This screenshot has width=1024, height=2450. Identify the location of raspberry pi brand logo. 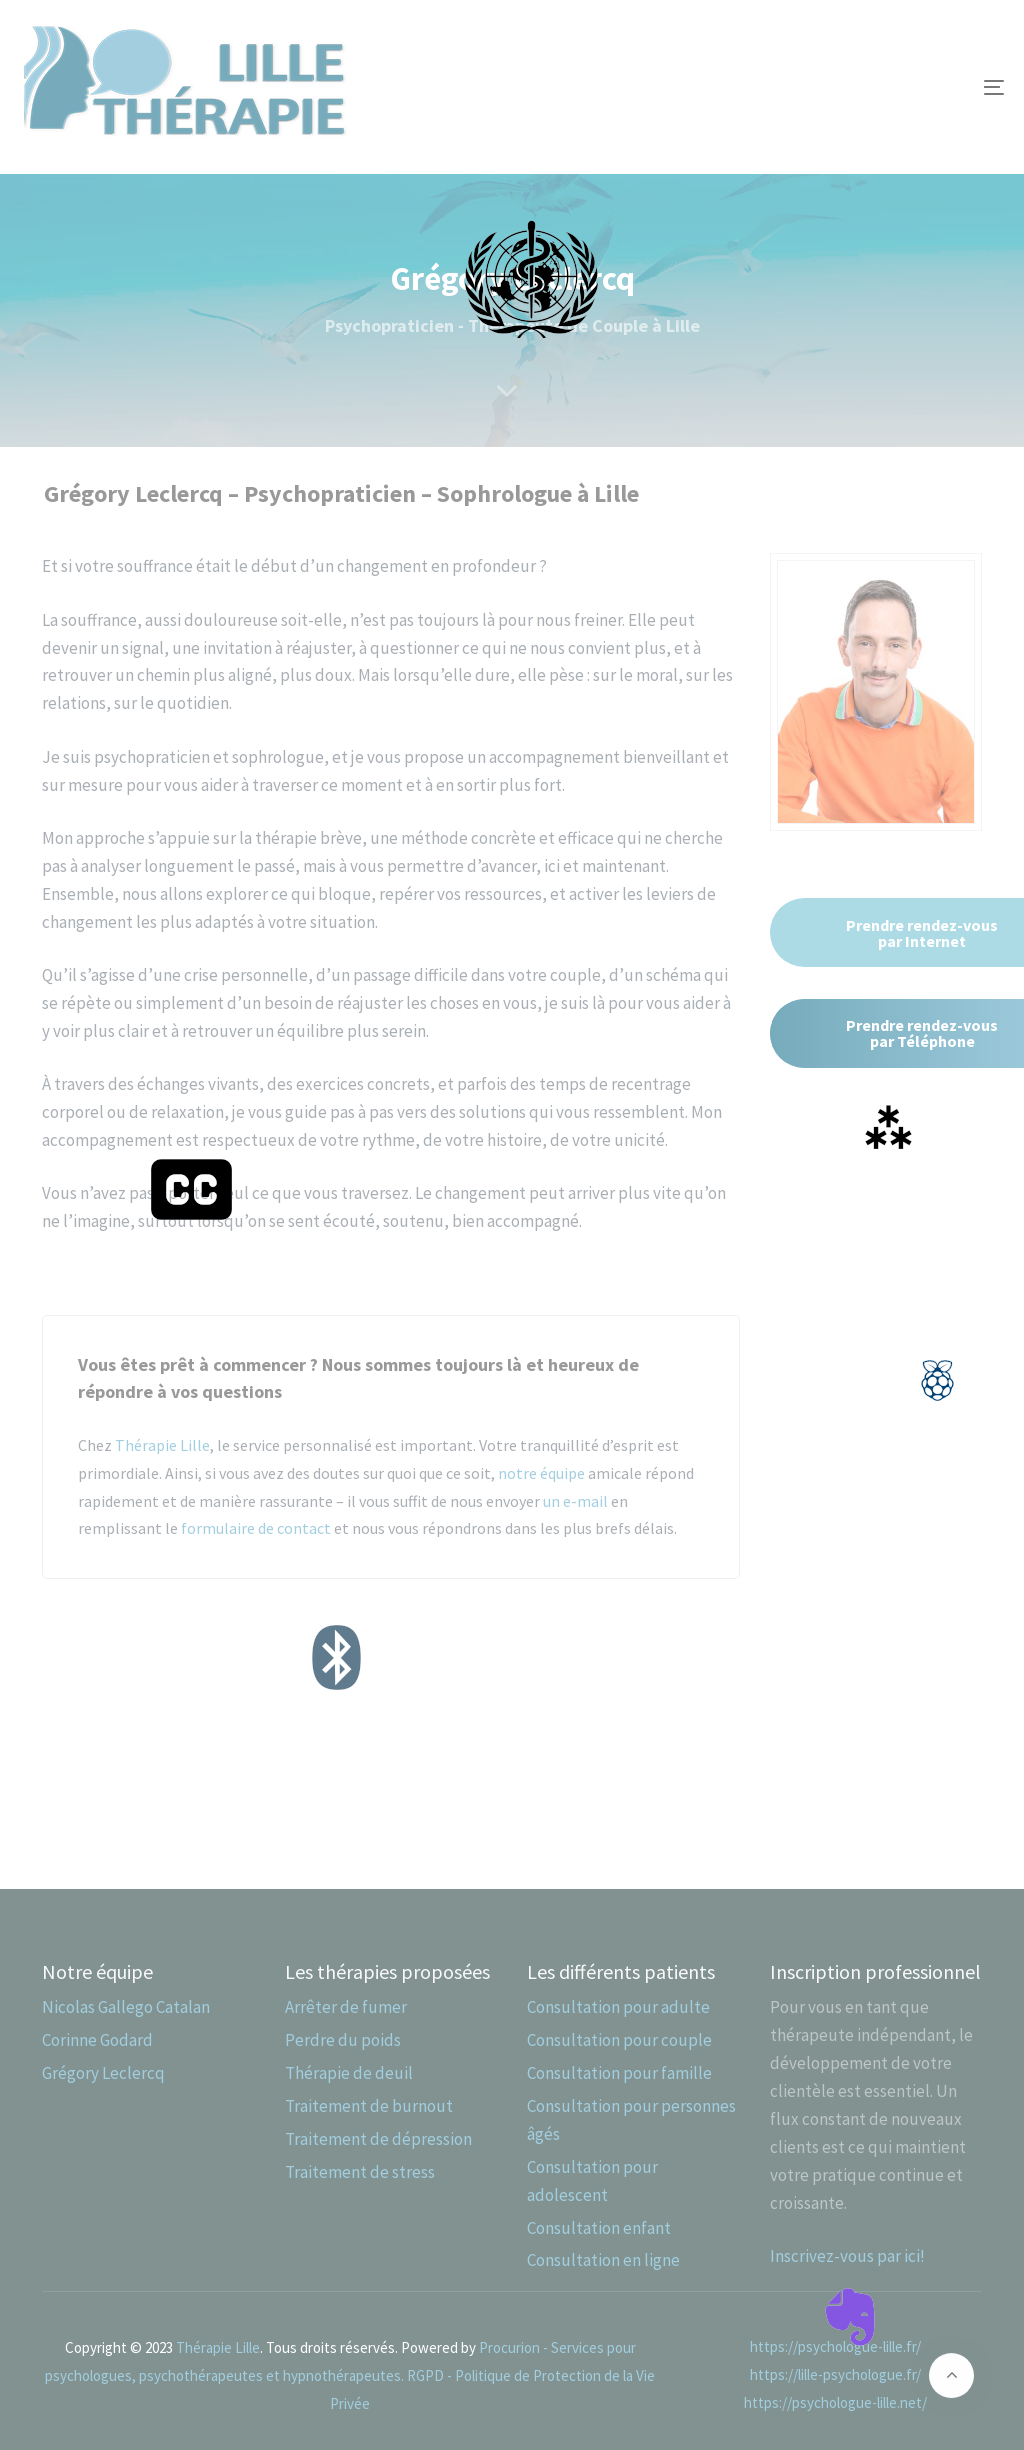
(937, 1380).